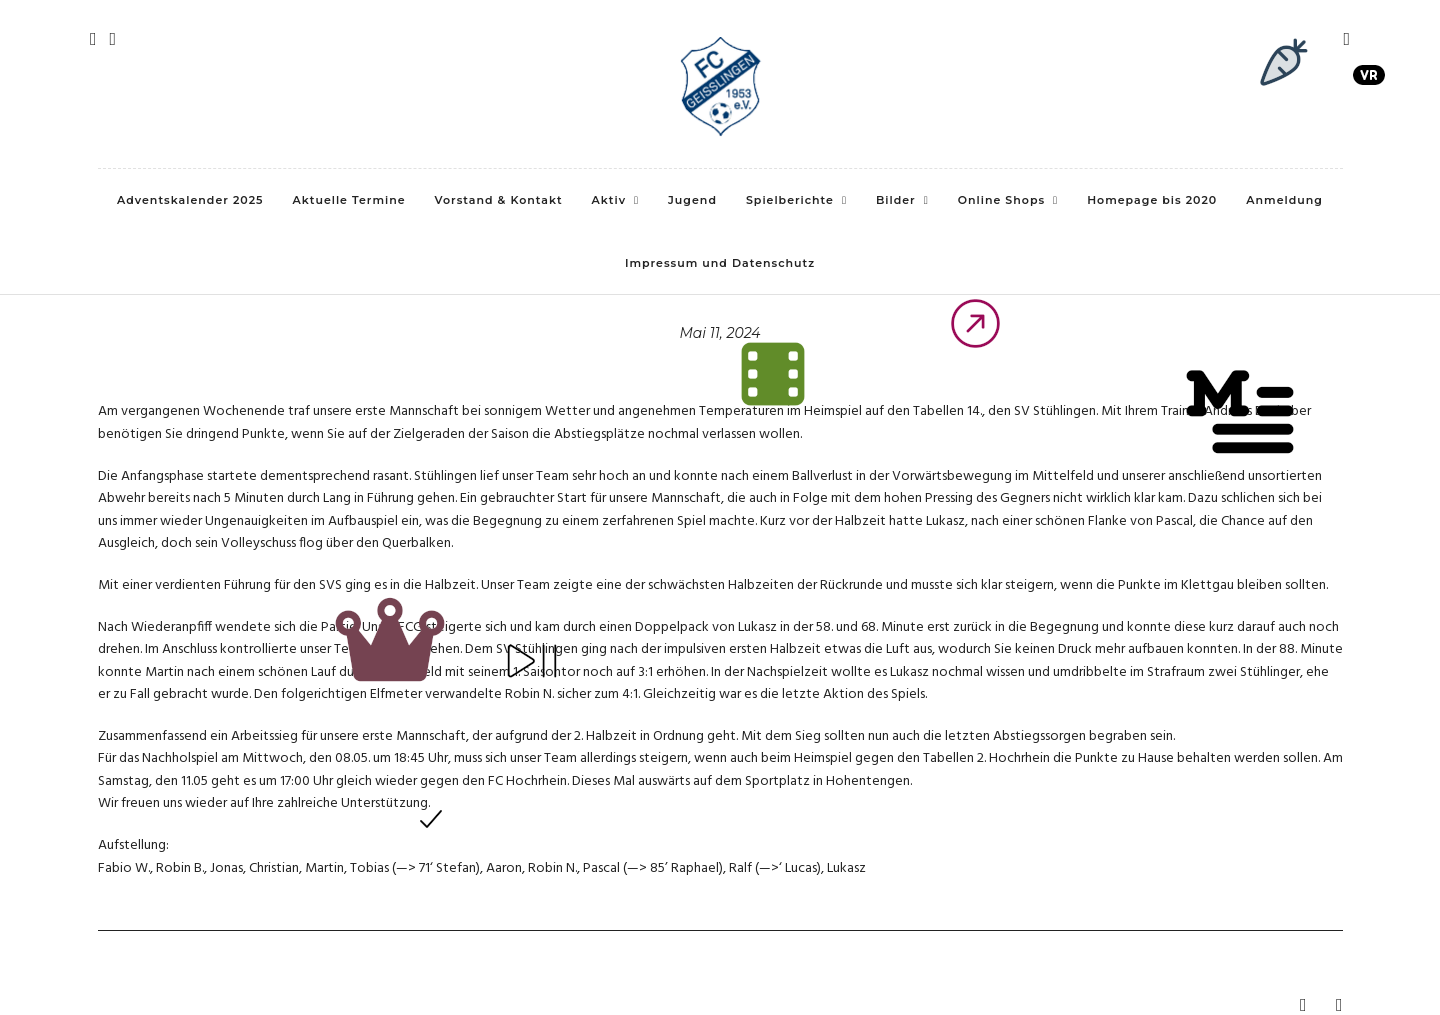 This screenshot has width=1440, height=1015. I want to click on confirm or submit an action, so click(431, 819).